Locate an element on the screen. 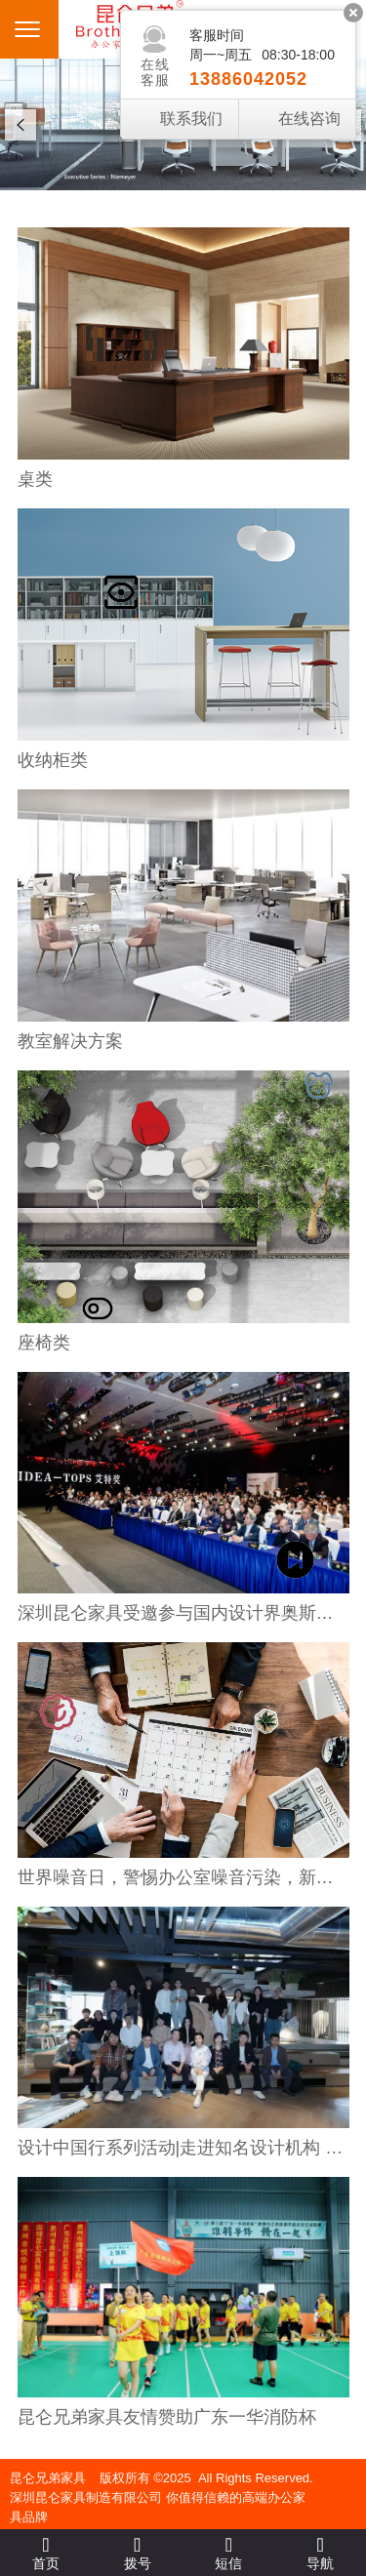  tea or hot beverage options is located at coordinates (183, 1686).